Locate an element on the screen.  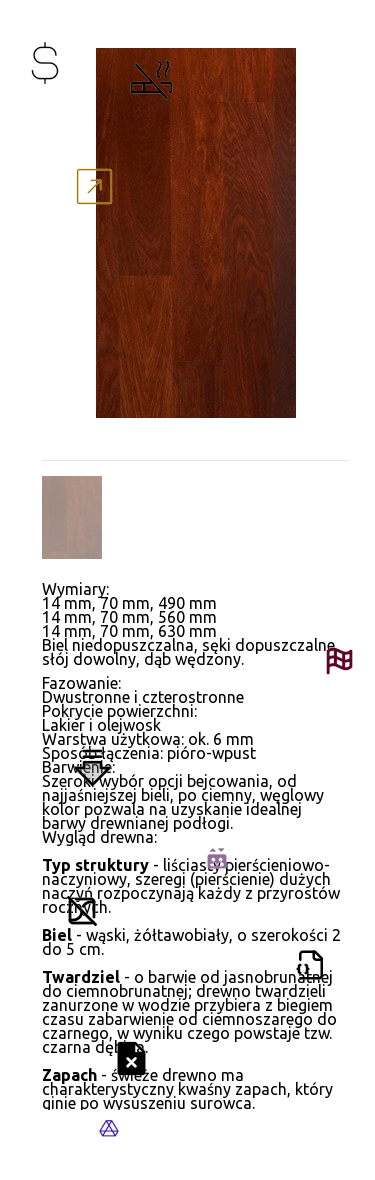
disable contrast adjustment is located at coordinates (82, 911).